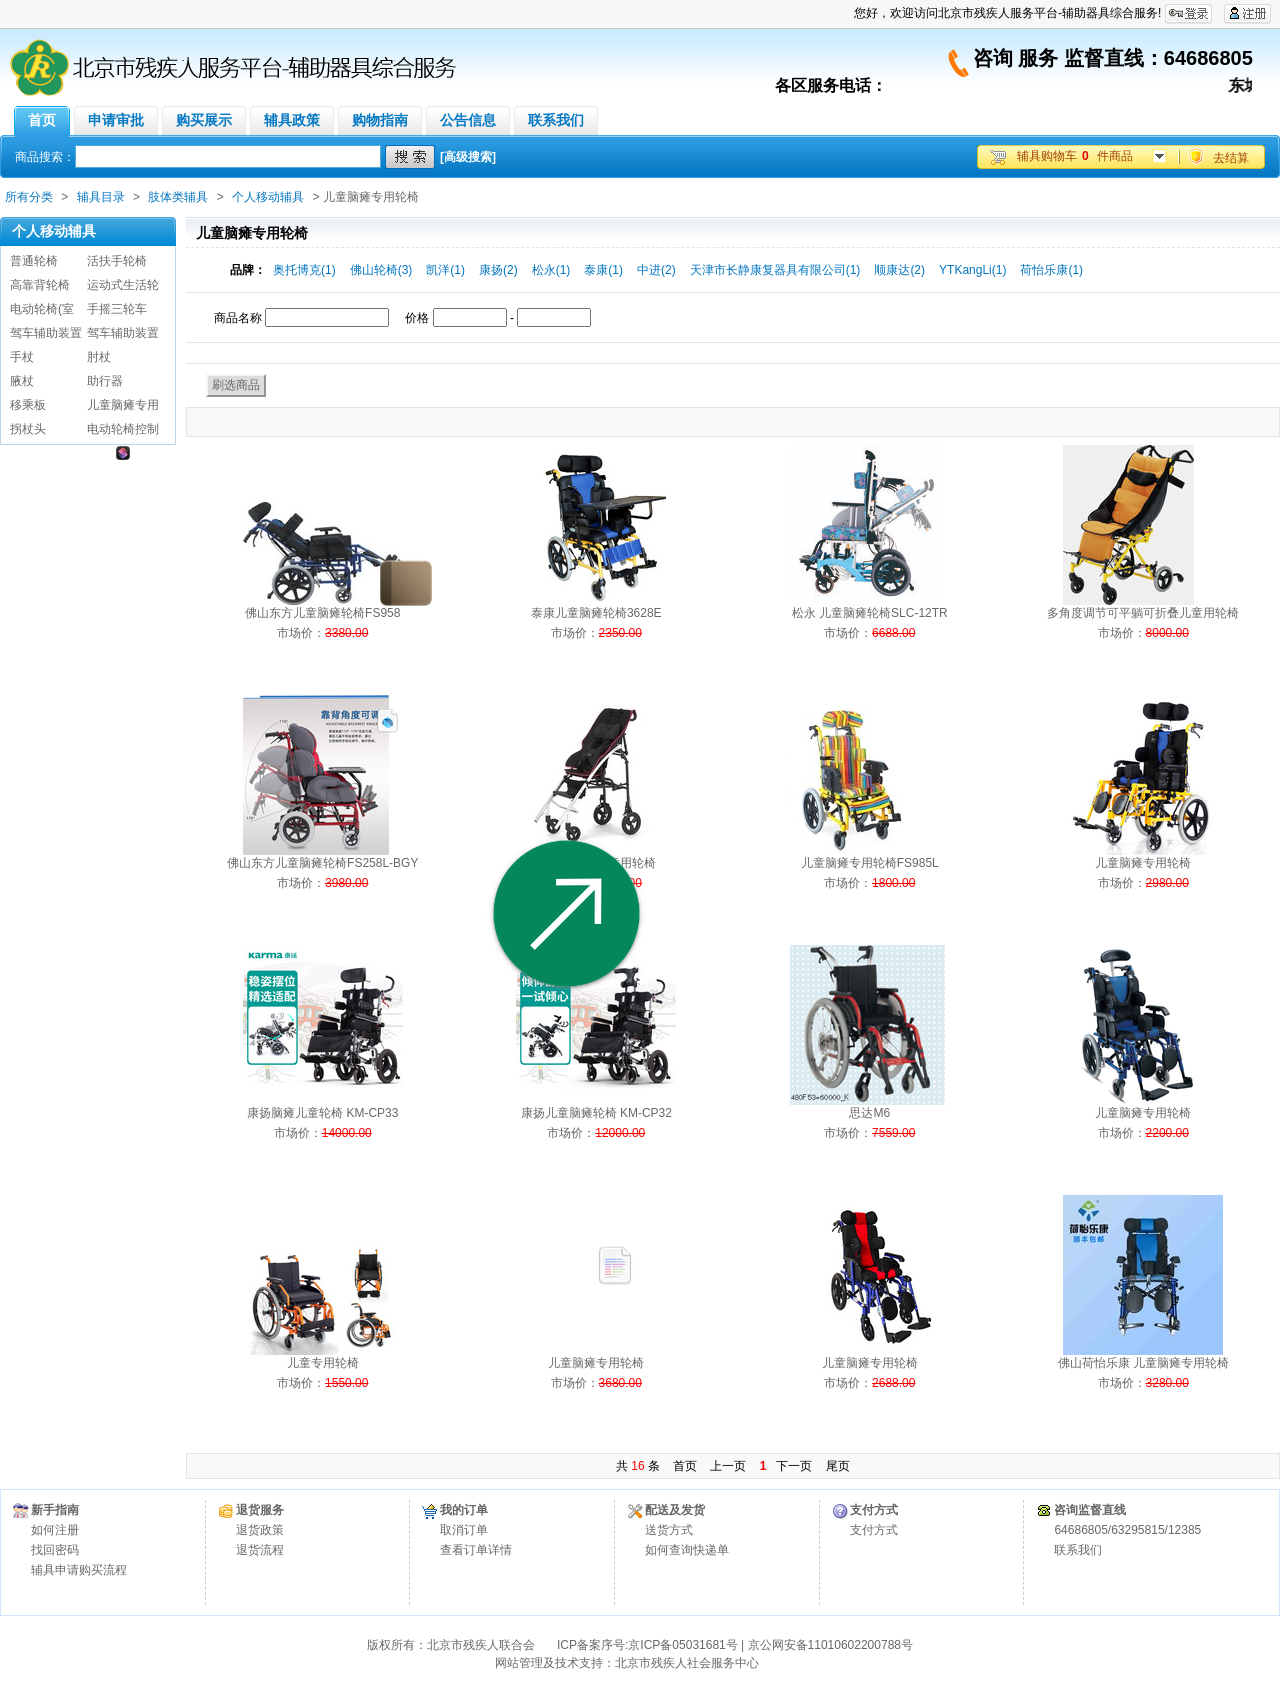 This screenshot has width=1280, height=1692. Describe the element at coordinates (615, 1265) in the screenshot. I see `open a script or code file` at that location.